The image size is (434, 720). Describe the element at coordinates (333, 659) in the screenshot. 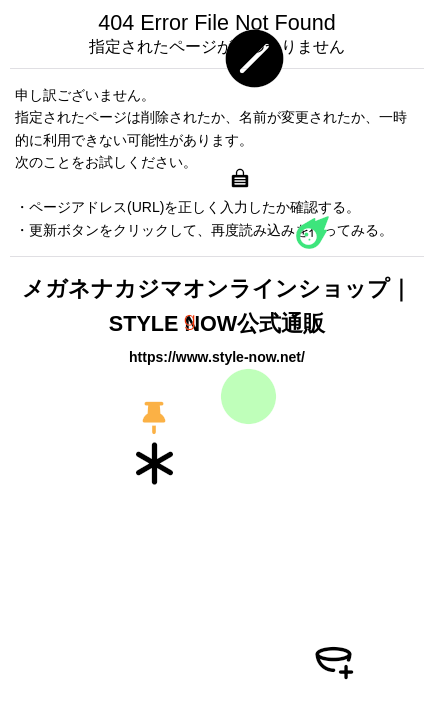

I see `add a new 3D hemisphere object` at that location.